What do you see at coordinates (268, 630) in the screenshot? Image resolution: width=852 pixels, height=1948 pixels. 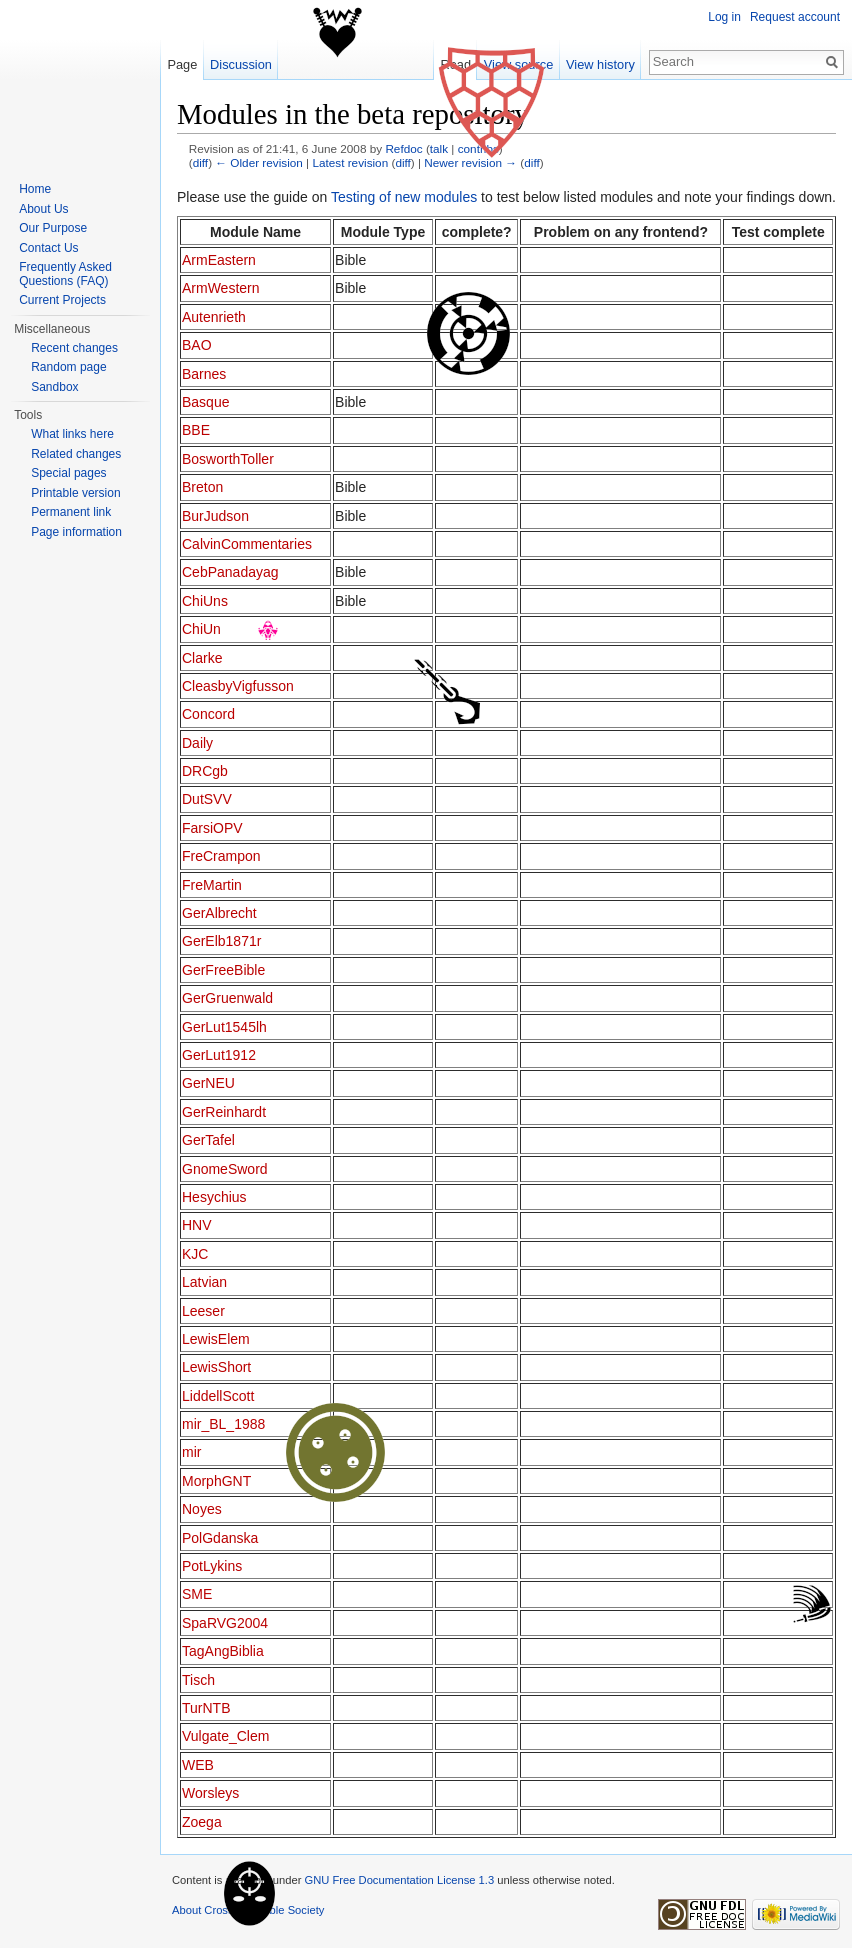 I see `launch a space game or sci-fi themed app` at bounding box center [268, 630].